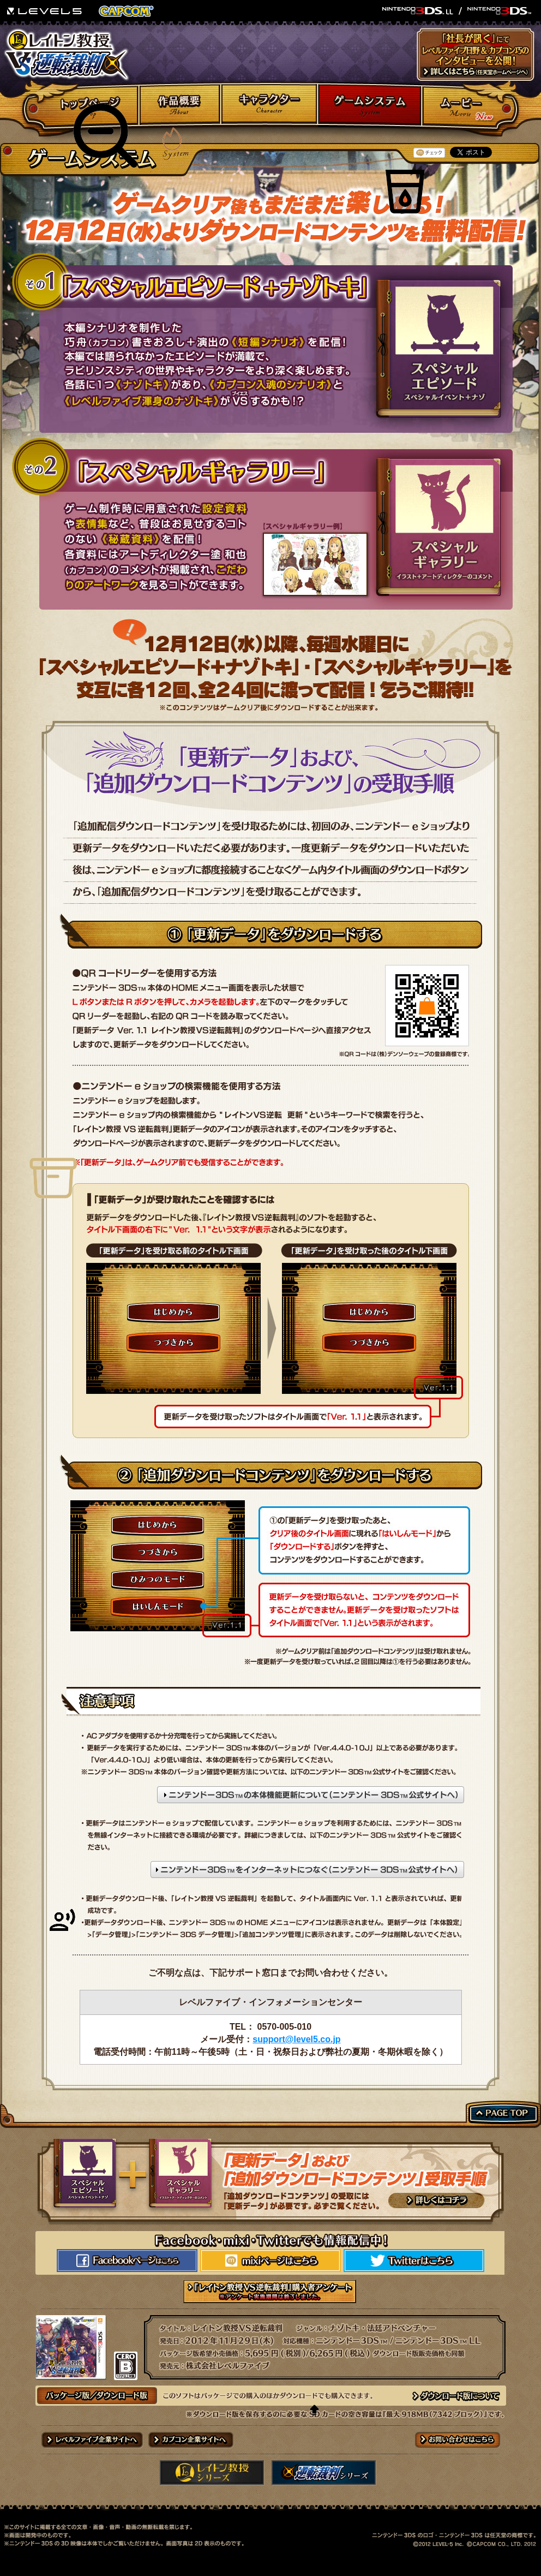 This screenshot has width=541, height=2576. What do you see at coordinates (53, 1178) in the screenshot?
I see `access archived items` at bounding box center [53, 1178].